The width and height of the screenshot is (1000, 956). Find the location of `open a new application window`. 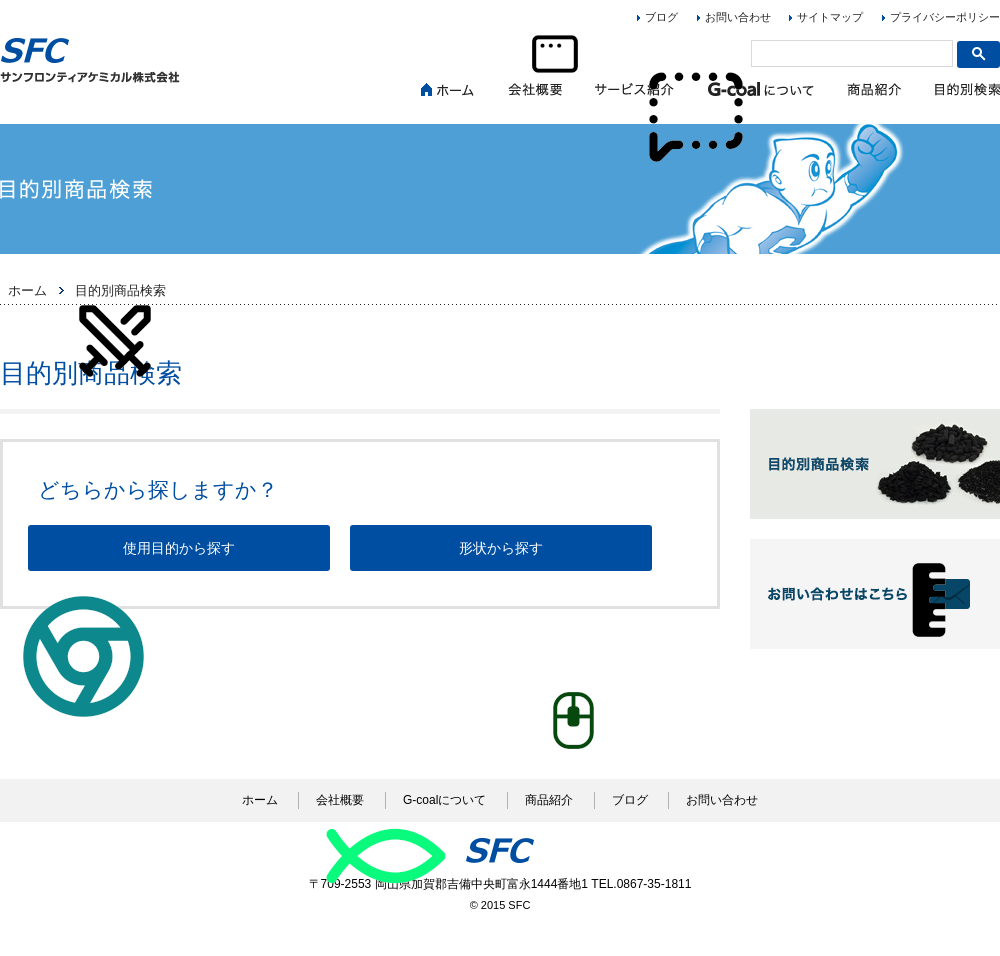

open a new application window is located at coordinates (555, 54).